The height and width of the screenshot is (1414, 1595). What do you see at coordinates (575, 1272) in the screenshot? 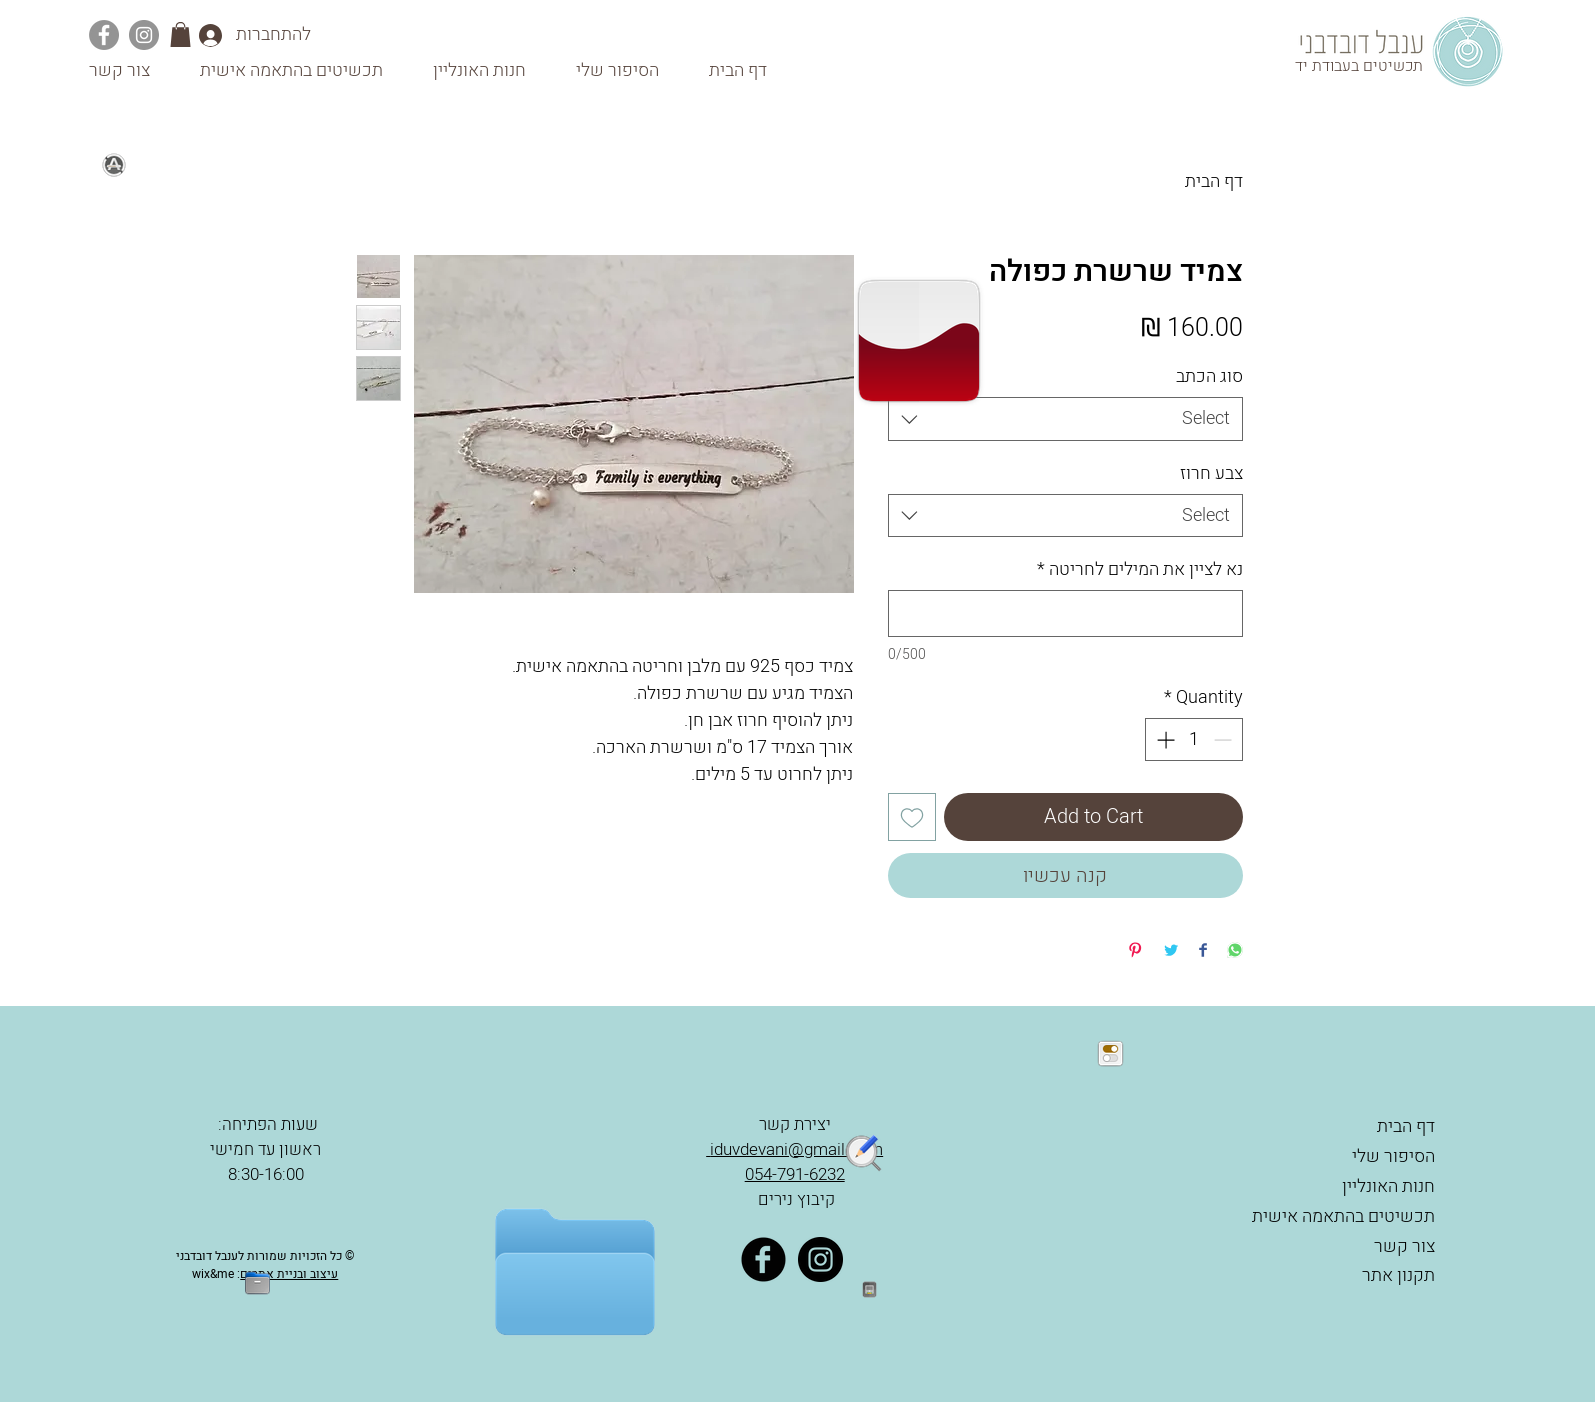
I see `open folder to view contents` at bounding box center [575, 1272].